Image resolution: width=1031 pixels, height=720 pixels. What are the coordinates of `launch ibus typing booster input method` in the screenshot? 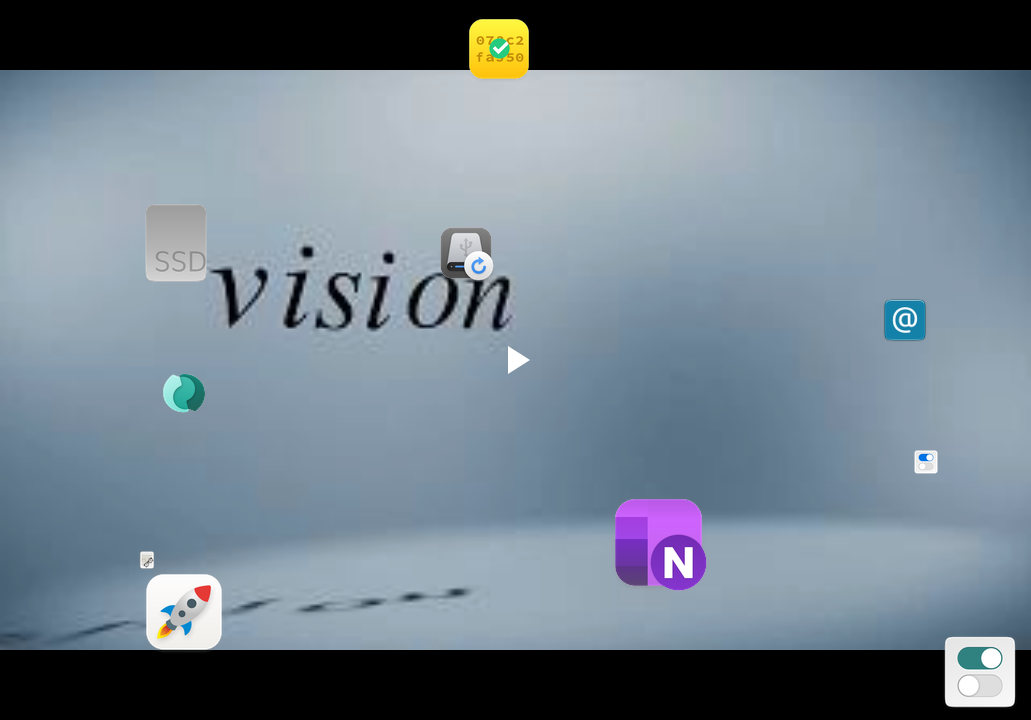 It's located at (184, 612).